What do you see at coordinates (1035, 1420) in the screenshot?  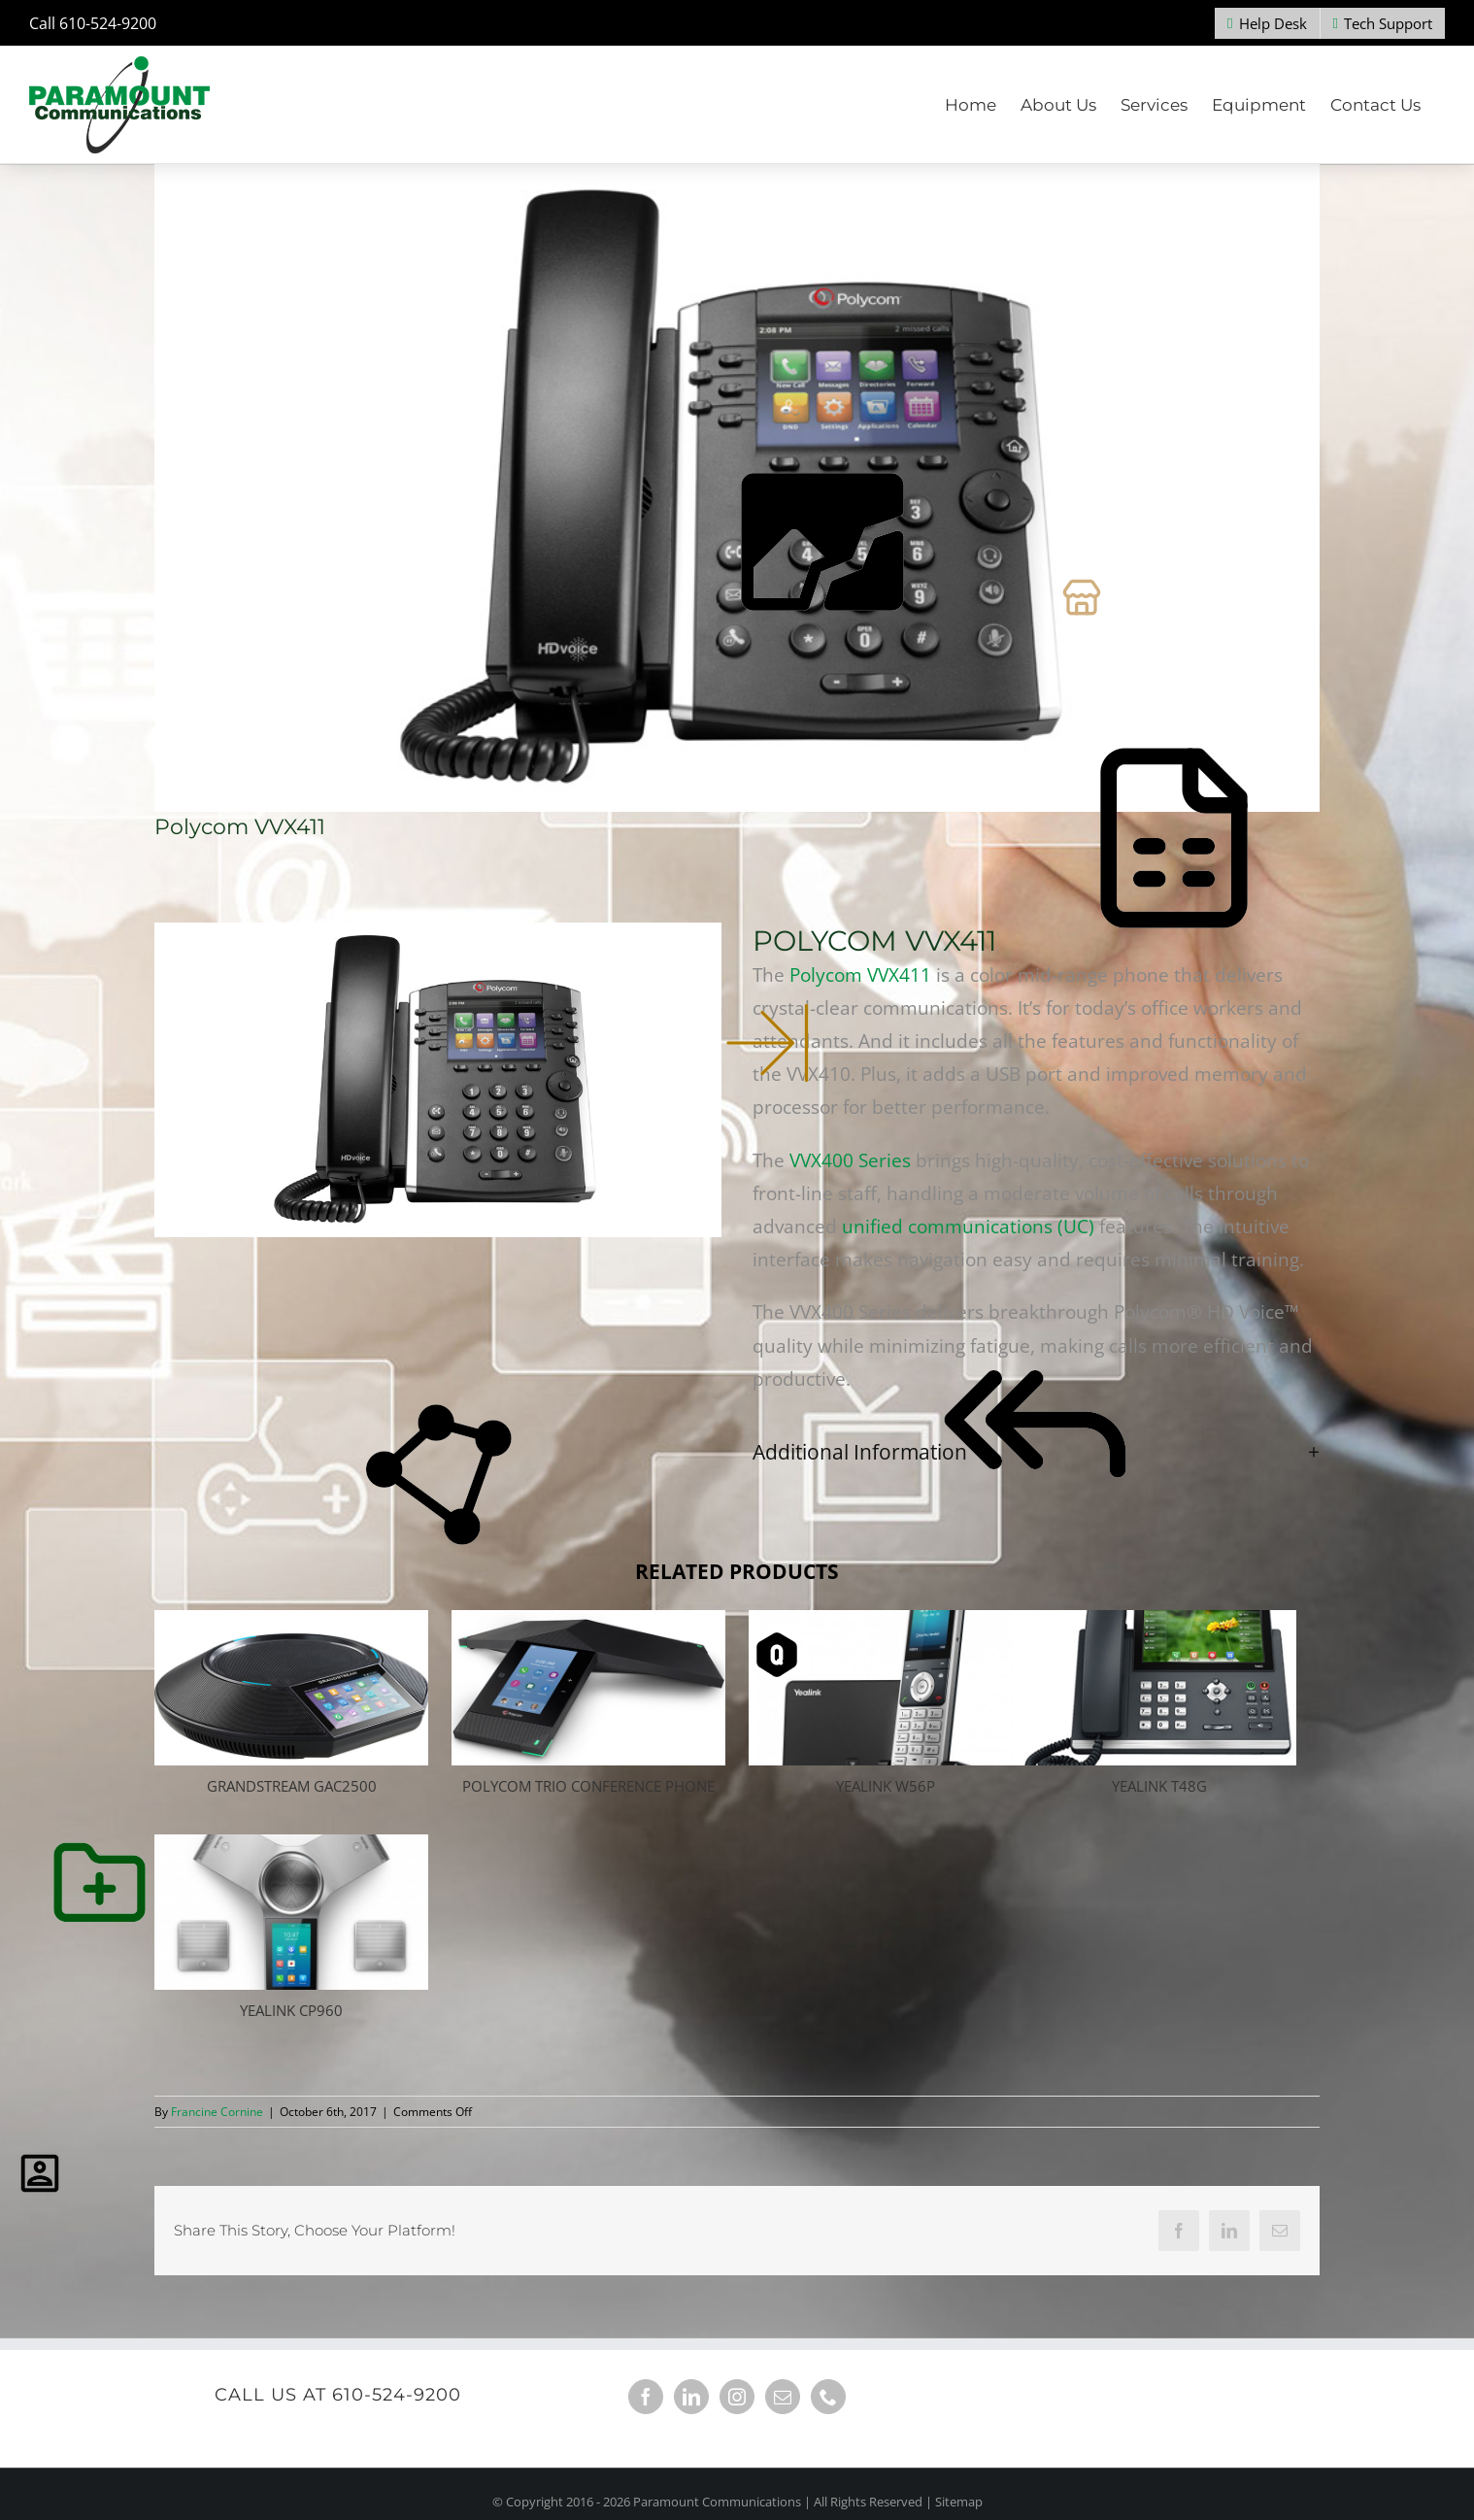 I see `reply to all recipients of an email or message` at bounding box center [1035, 1420].